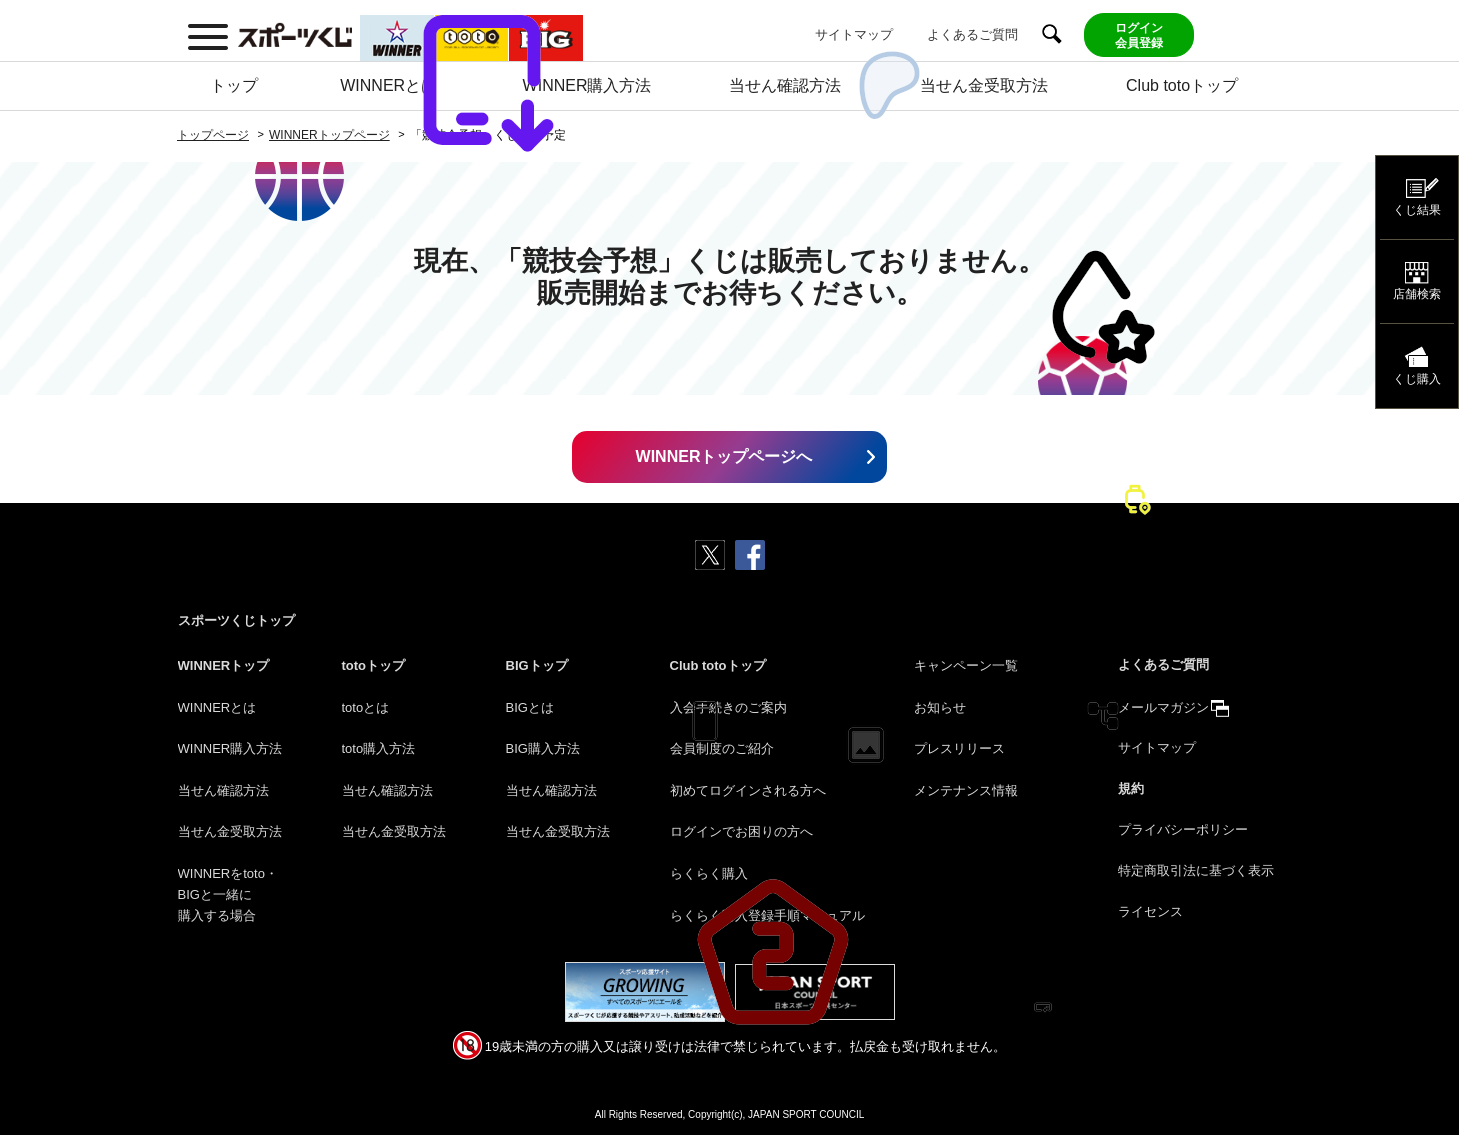 This screenshot has height=1135, width=1459. Describe the element at coordinates (1043, 1007) in the screenshot. I see `add a smart or AI-powered action button` at that location.